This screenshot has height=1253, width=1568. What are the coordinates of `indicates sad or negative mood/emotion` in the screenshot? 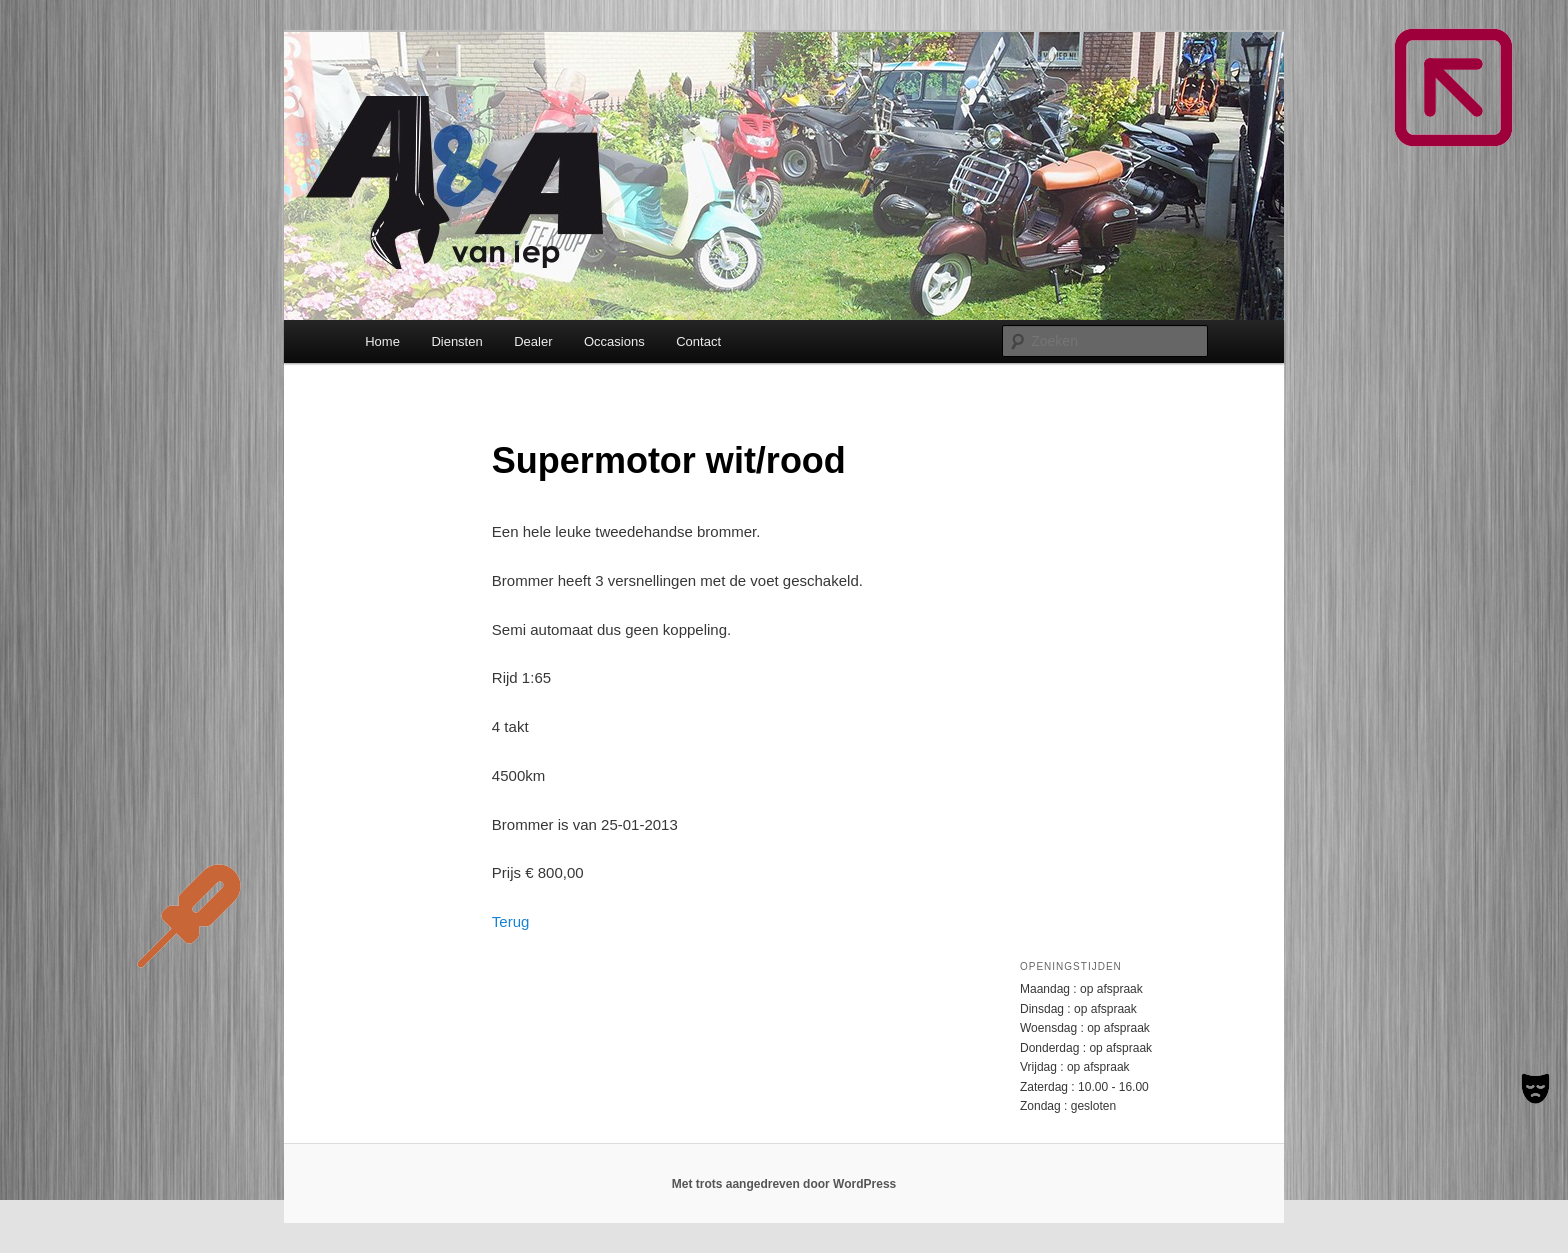 It's located at (1535, 1087).